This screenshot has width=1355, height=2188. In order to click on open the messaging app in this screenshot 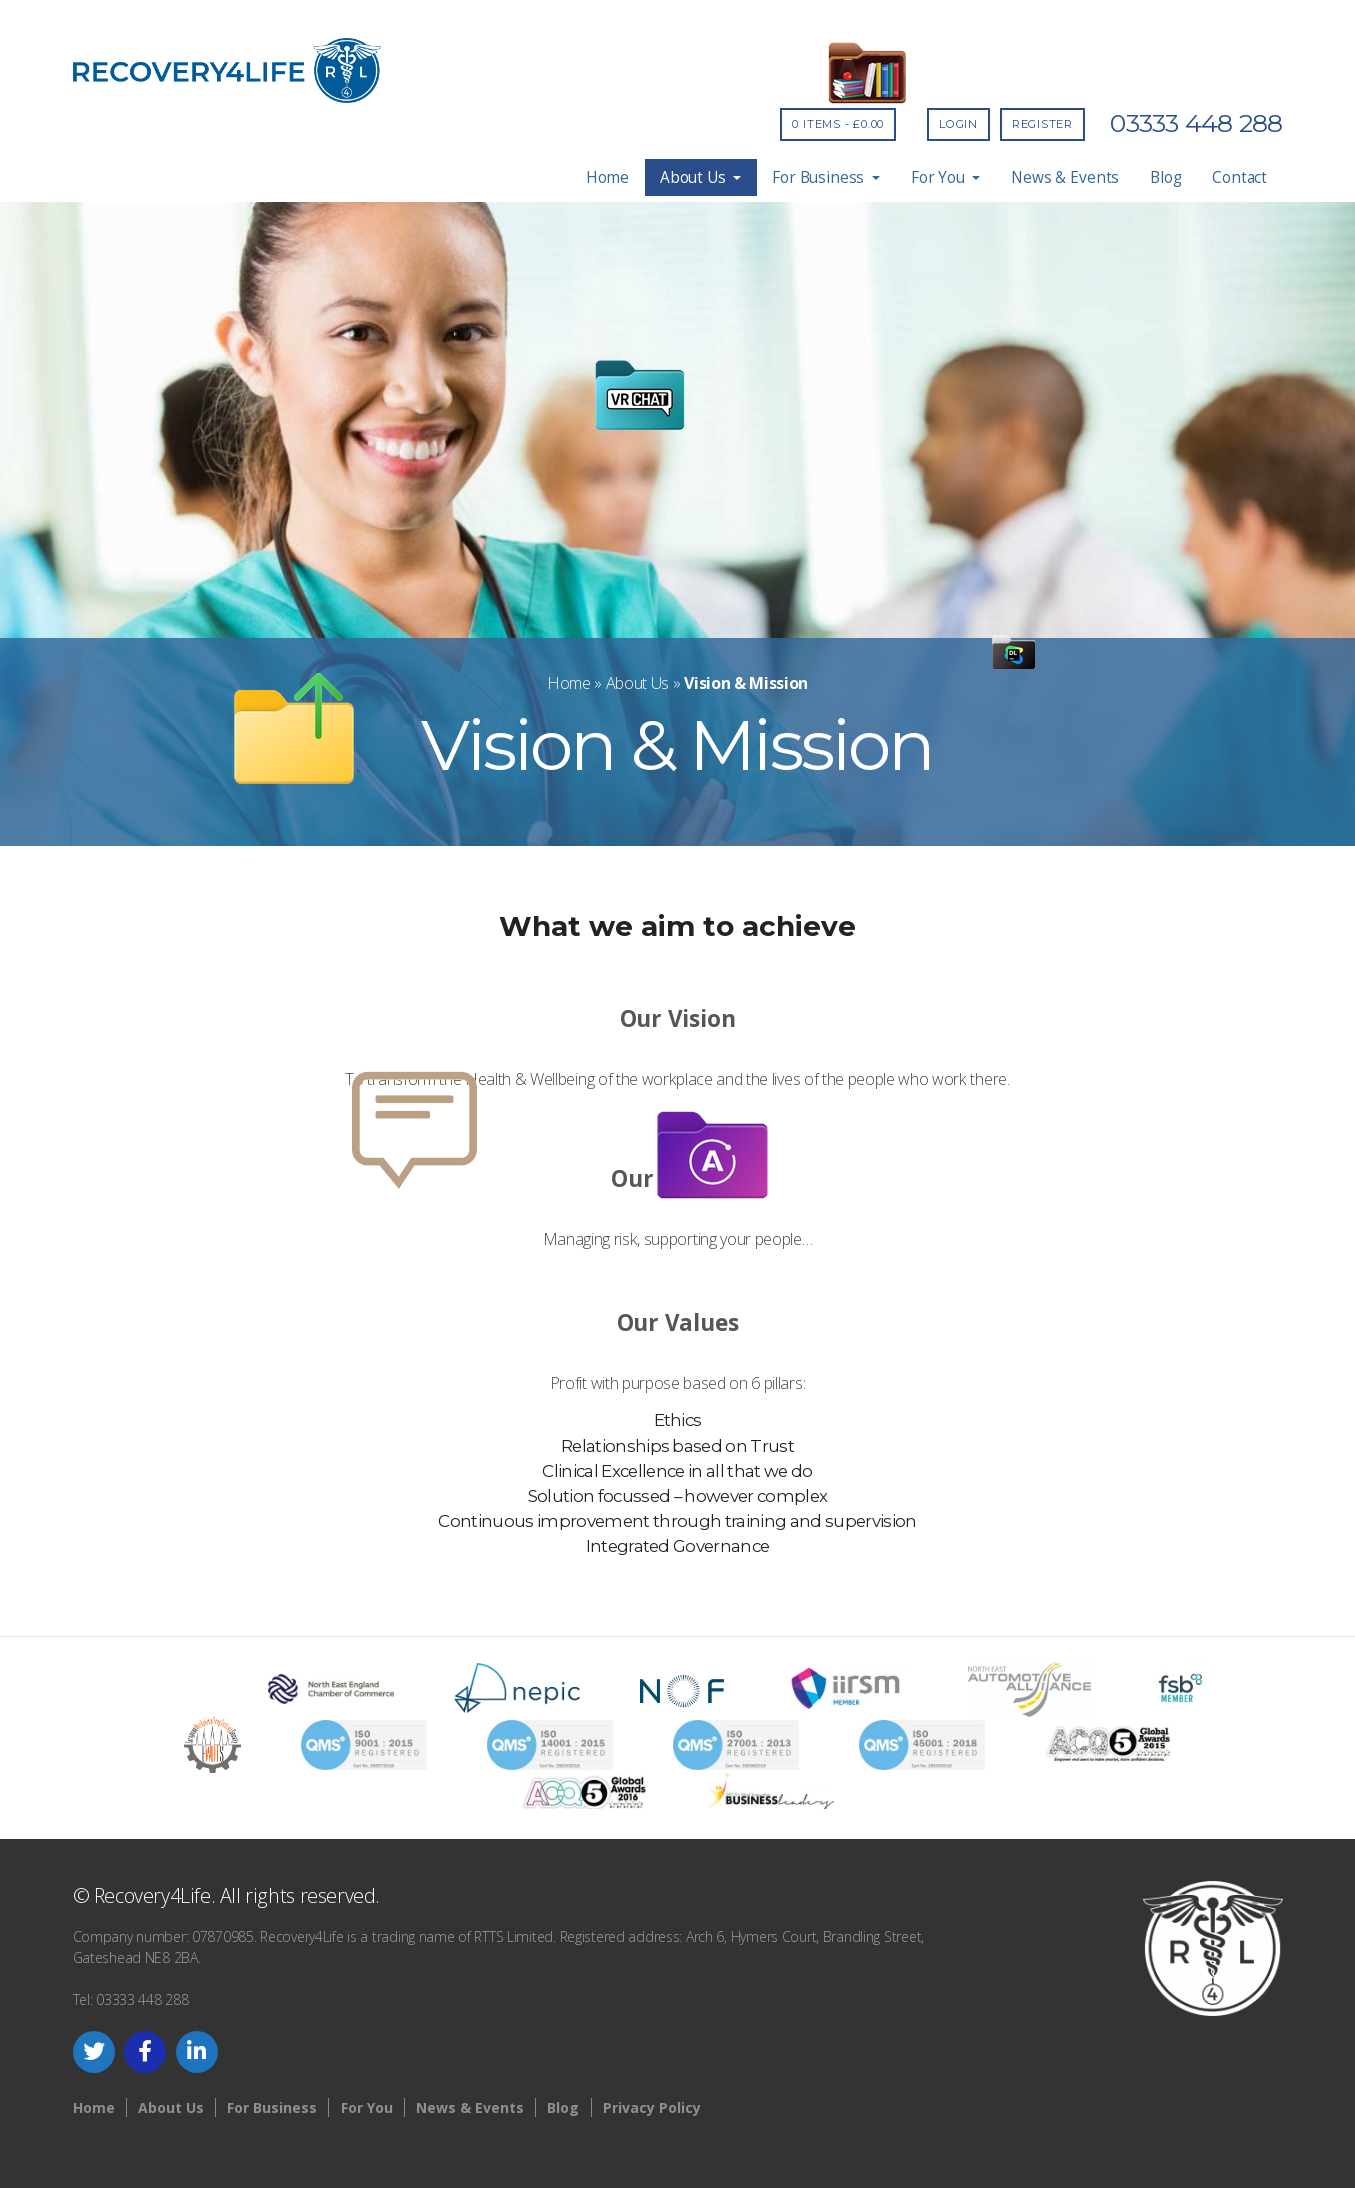, I will do `click(414, 1126)`.